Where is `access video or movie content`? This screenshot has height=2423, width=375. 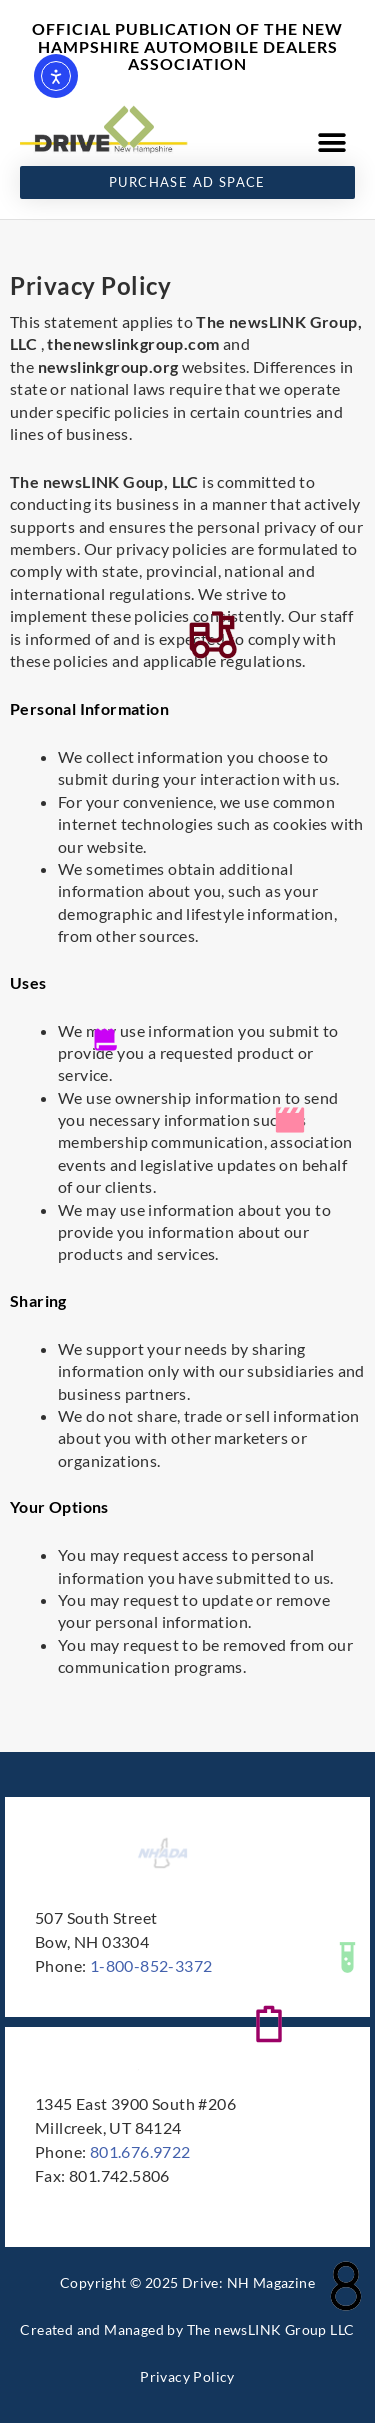 access video or movie content is located at coordinates (290, 1120).